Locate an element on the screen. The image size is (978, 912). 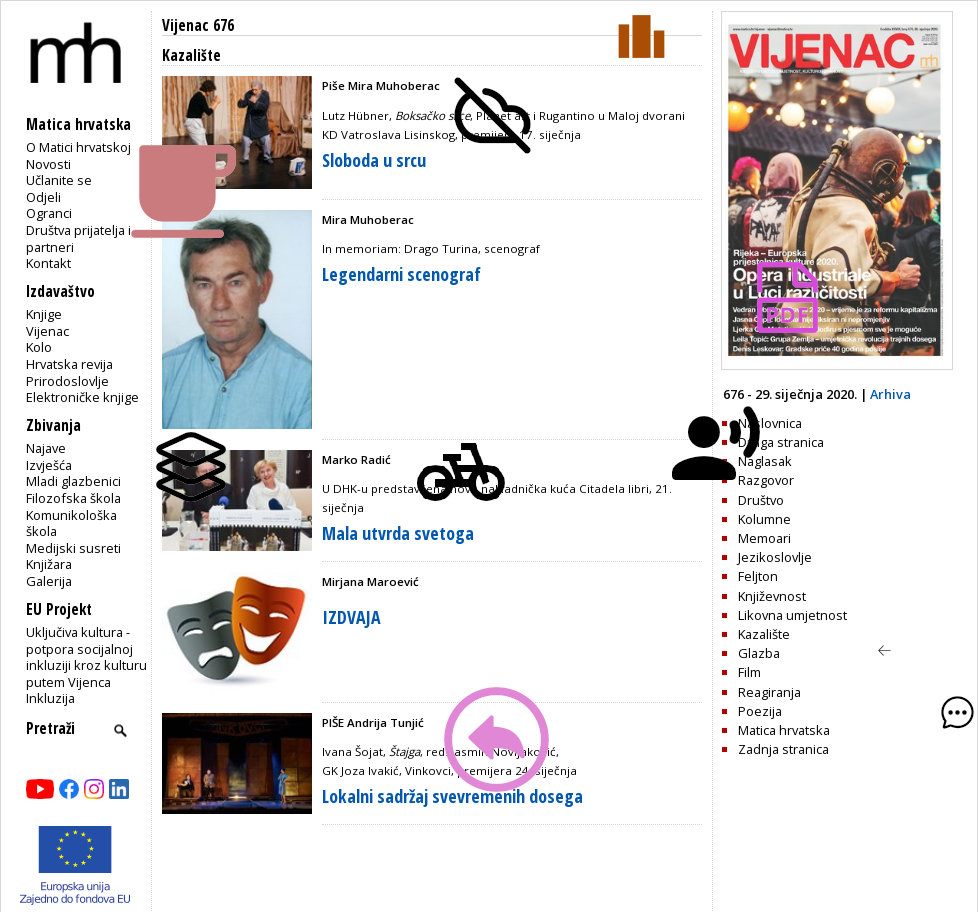
activate voice recording or dictation is located at coordinates (716, 444).